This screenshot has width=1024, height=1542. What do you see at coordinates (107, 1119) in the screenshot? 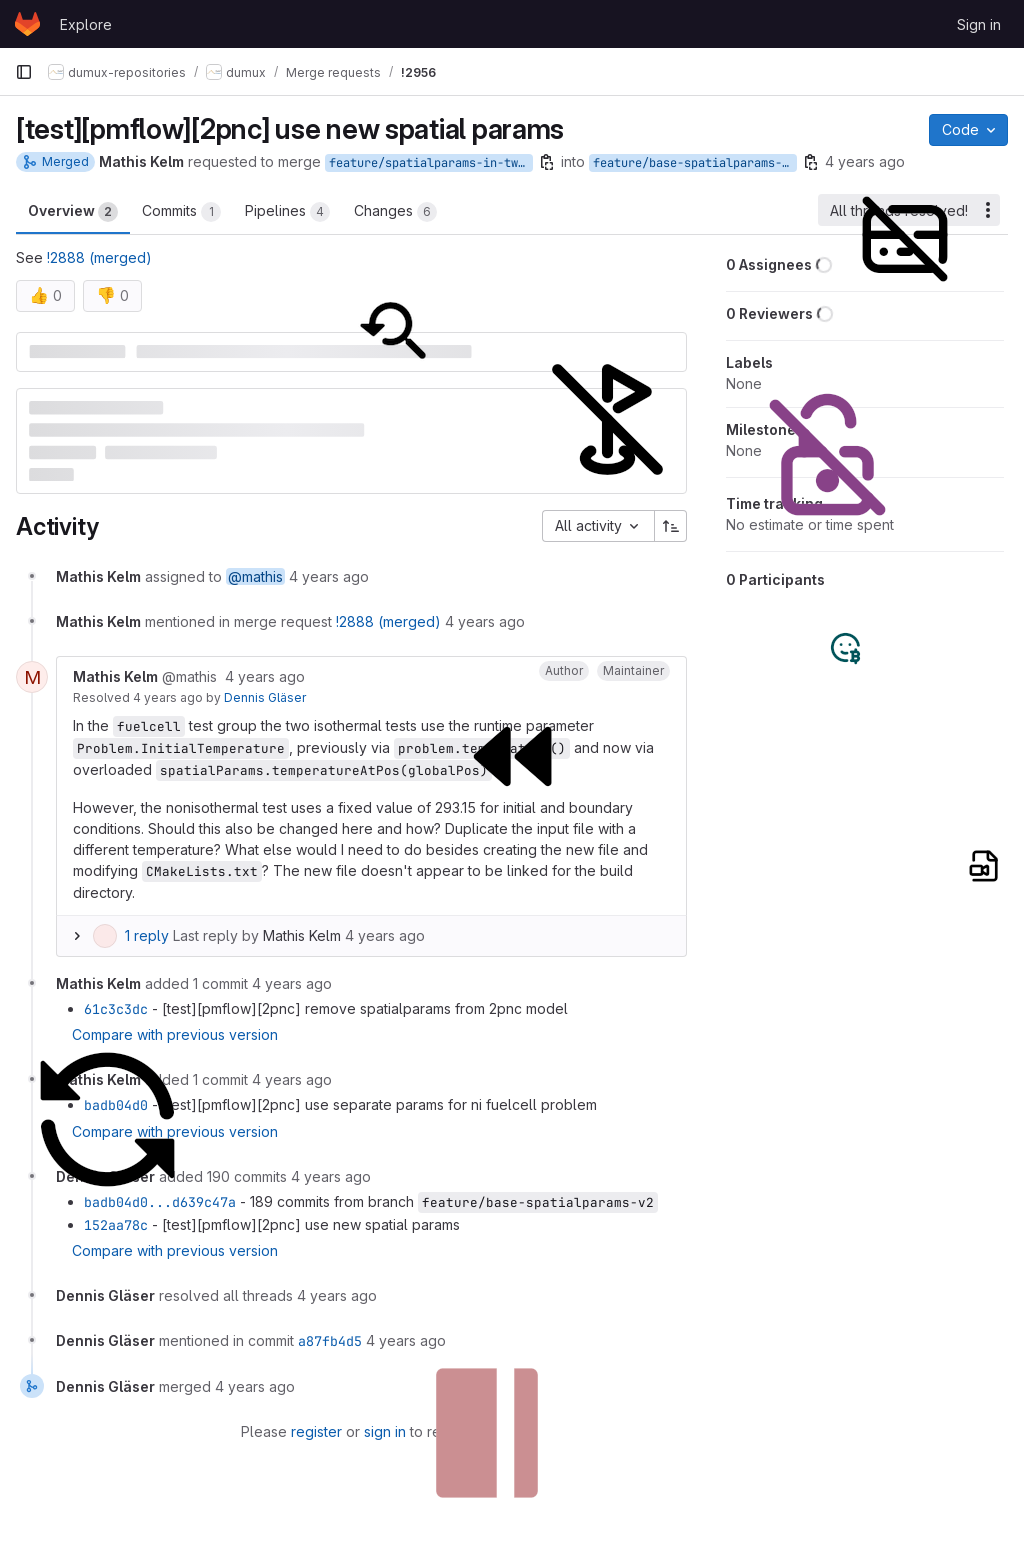
I see `sync or refresh content` at bounding box center [107, 1119].